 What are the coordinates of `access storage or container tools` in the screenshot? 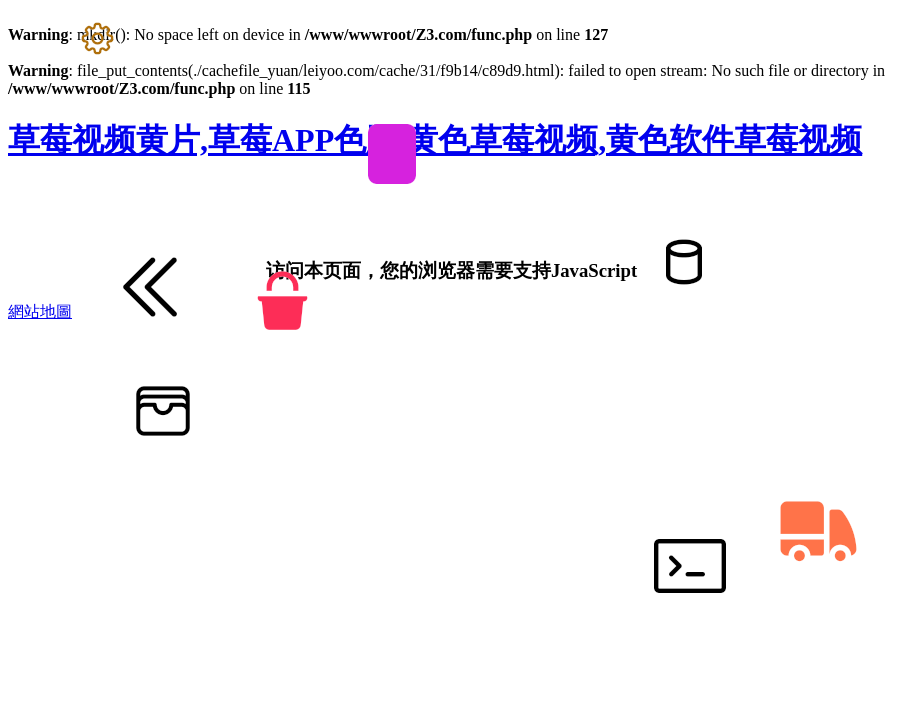 It's located at (282, 301).